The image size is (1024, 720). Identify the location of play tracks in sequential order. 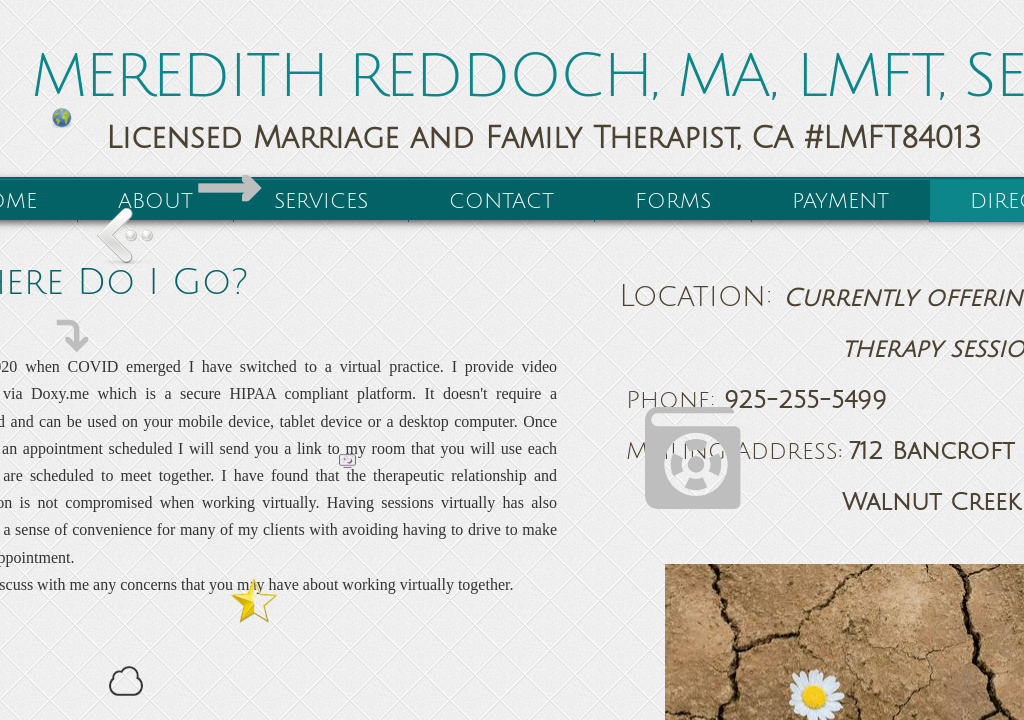
(229, 188).